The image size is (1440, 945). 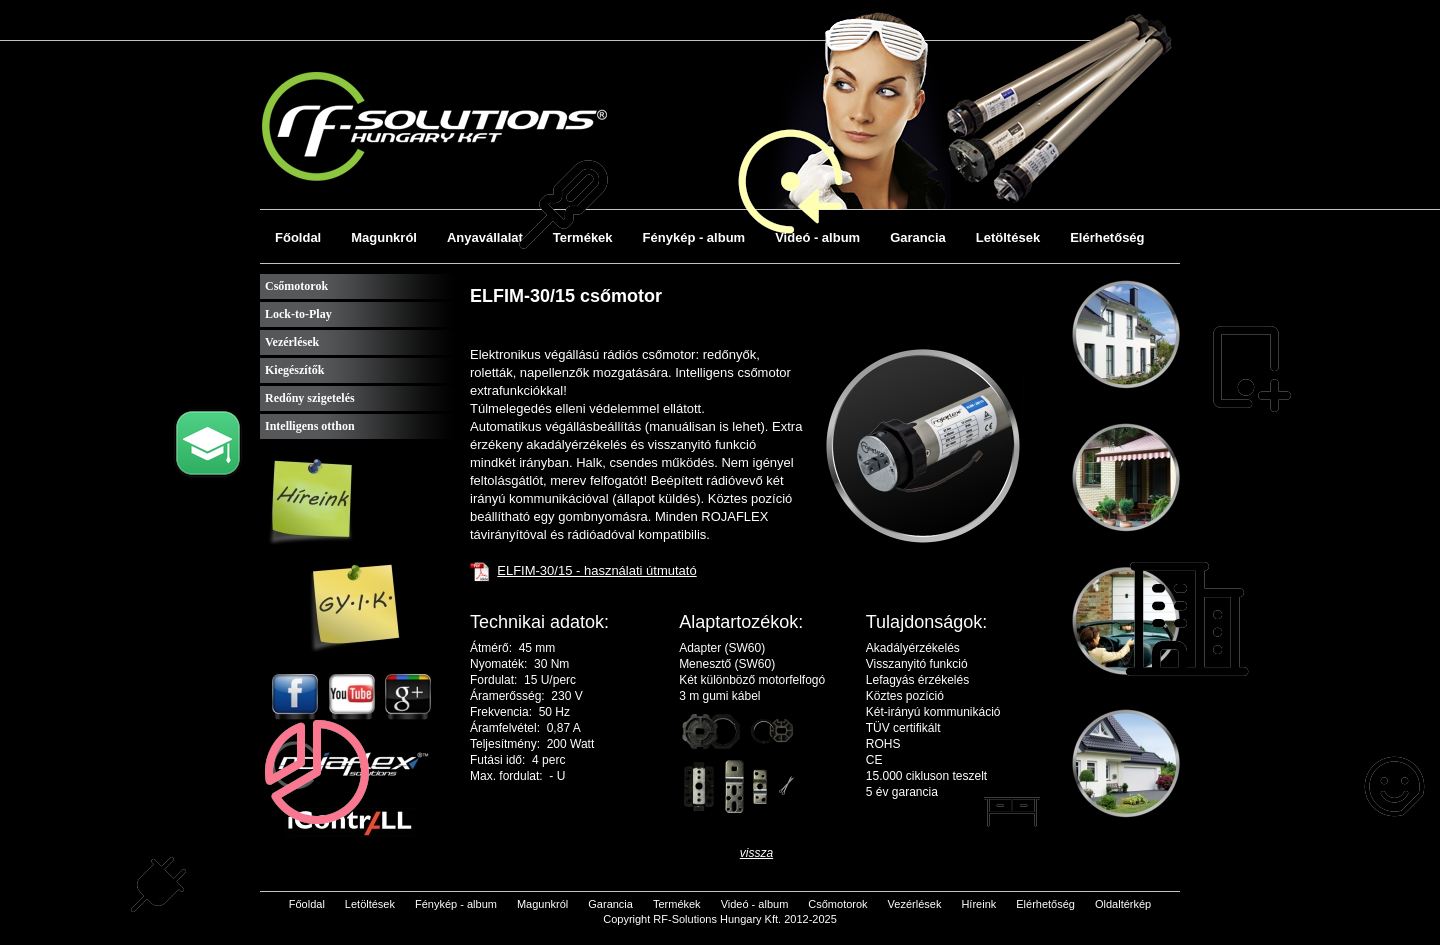 What do you see at coordinates (1012, 811) in the screenshot?
I see `access desk or workspace settings` at bounding box center [1012, 811].